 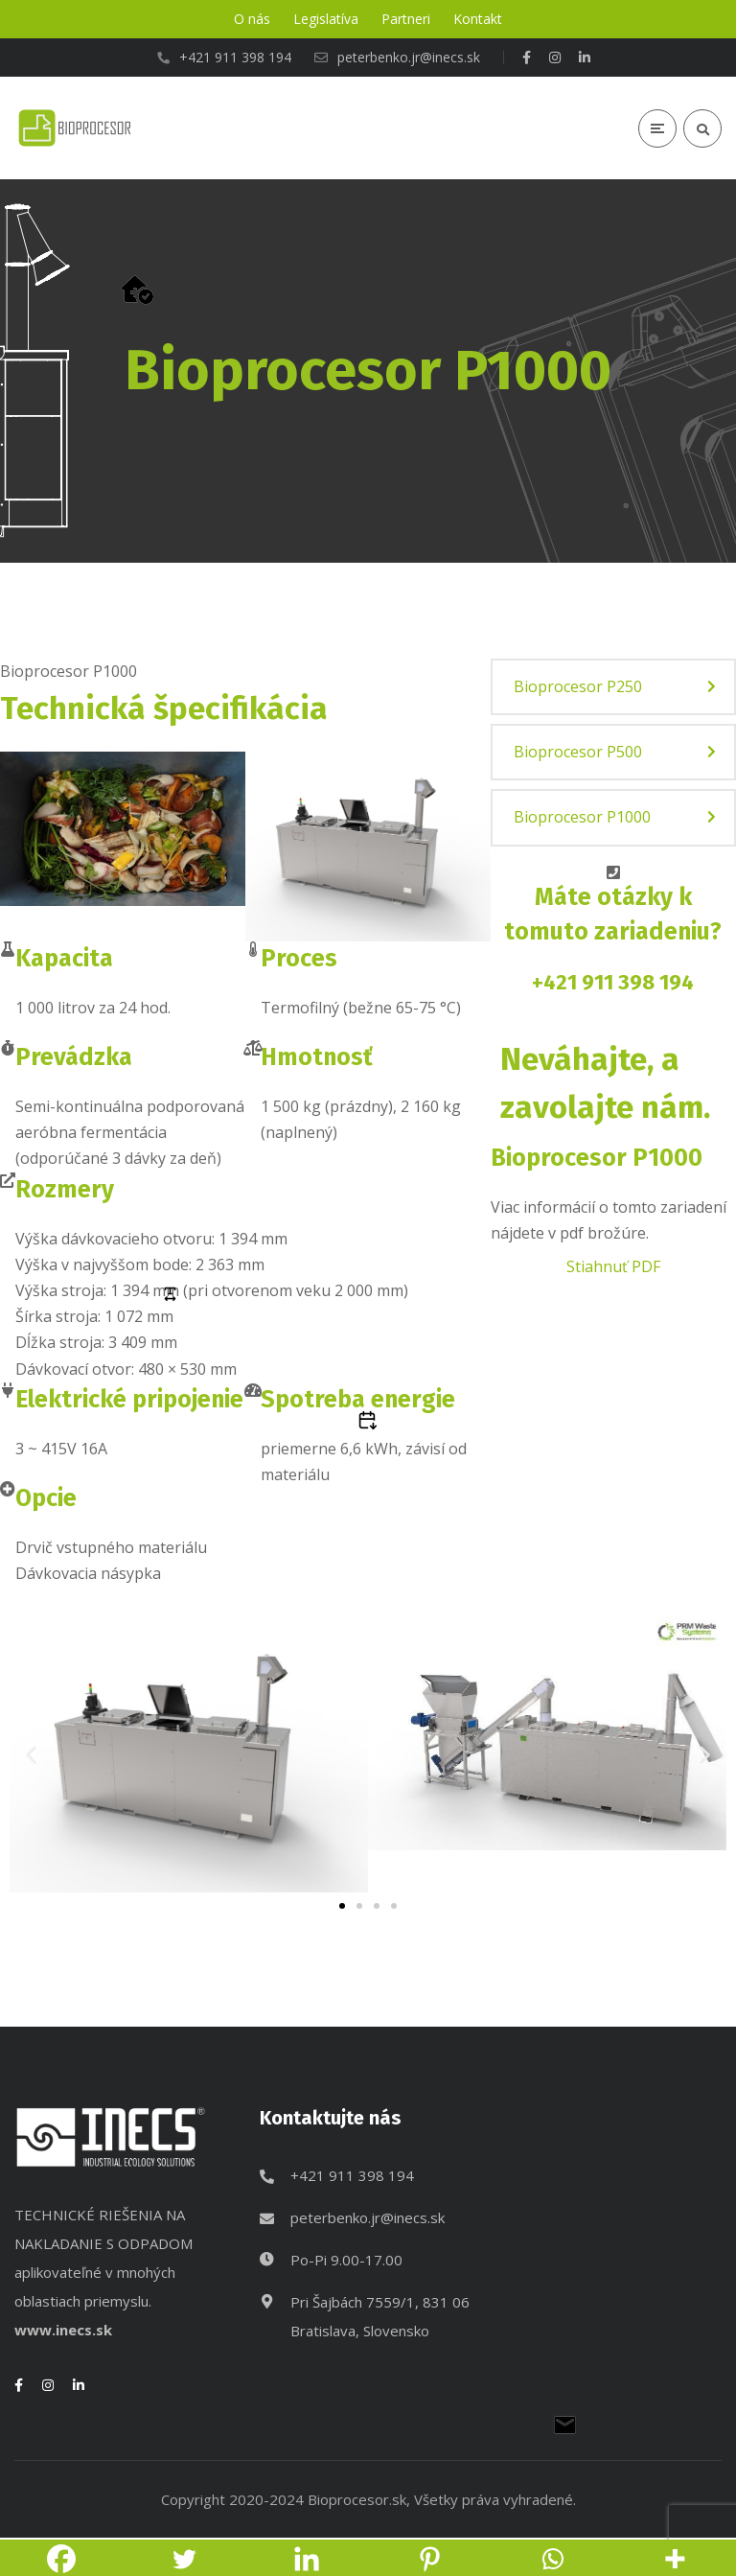 What do you see at coordinates (136, 289) in the screenshot?
I see `verified medical home or healthcare facility` at bounding box center [136, 289].